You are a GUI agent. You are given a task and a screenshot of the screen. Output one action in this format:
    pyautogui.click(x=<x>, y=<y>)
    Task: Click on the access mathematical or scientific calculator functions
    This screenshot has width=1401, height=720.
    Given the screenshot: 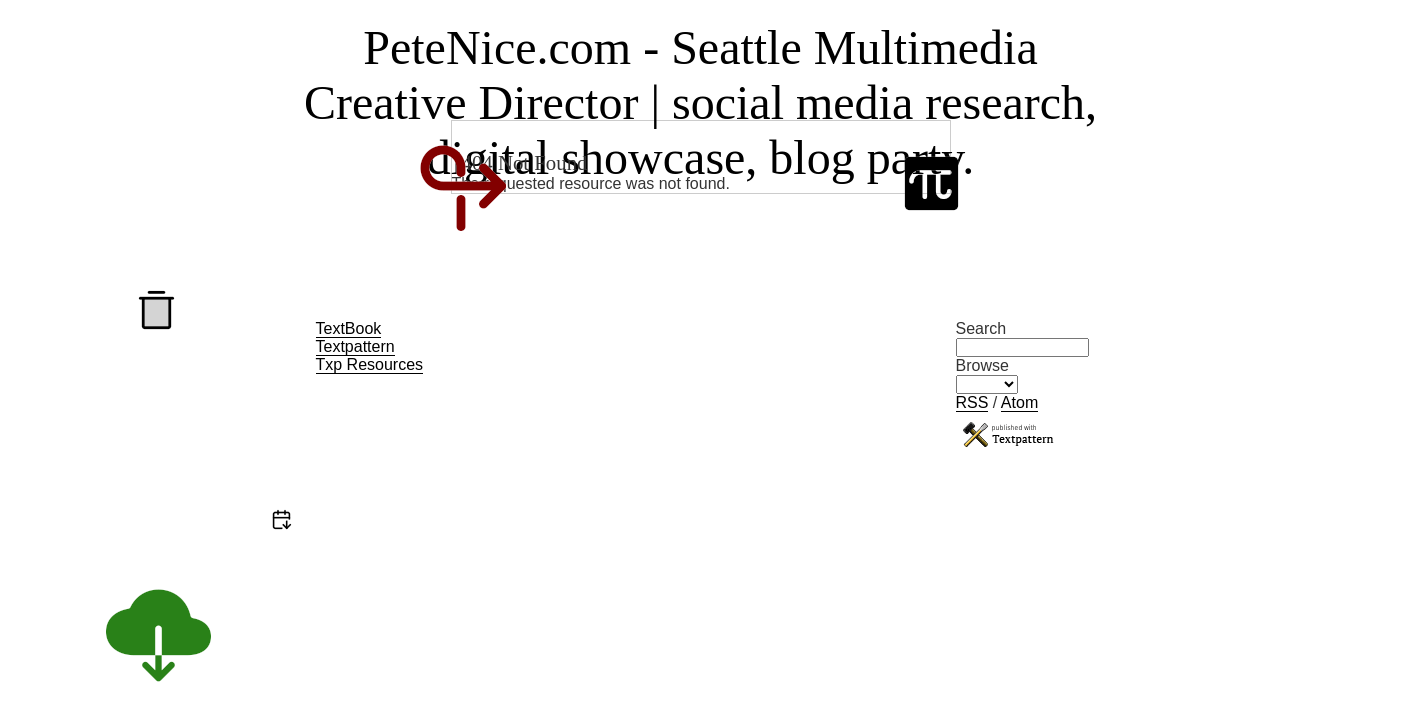 What is the action you would take?
    pyautogui.click(x=931, y=183)
    